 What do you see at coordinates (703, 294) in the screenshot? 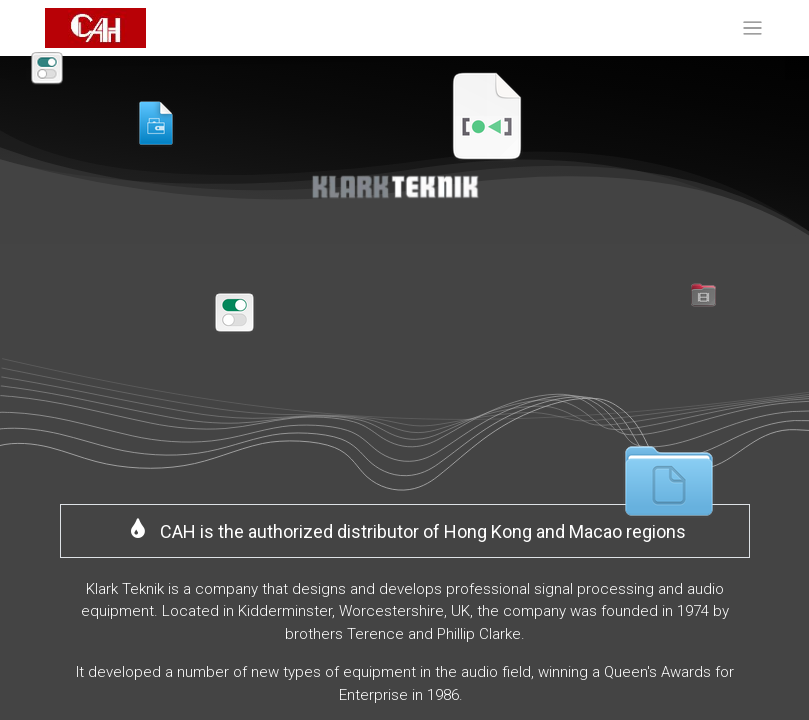
I see `open videos folder` at bounding box center [703, 294].